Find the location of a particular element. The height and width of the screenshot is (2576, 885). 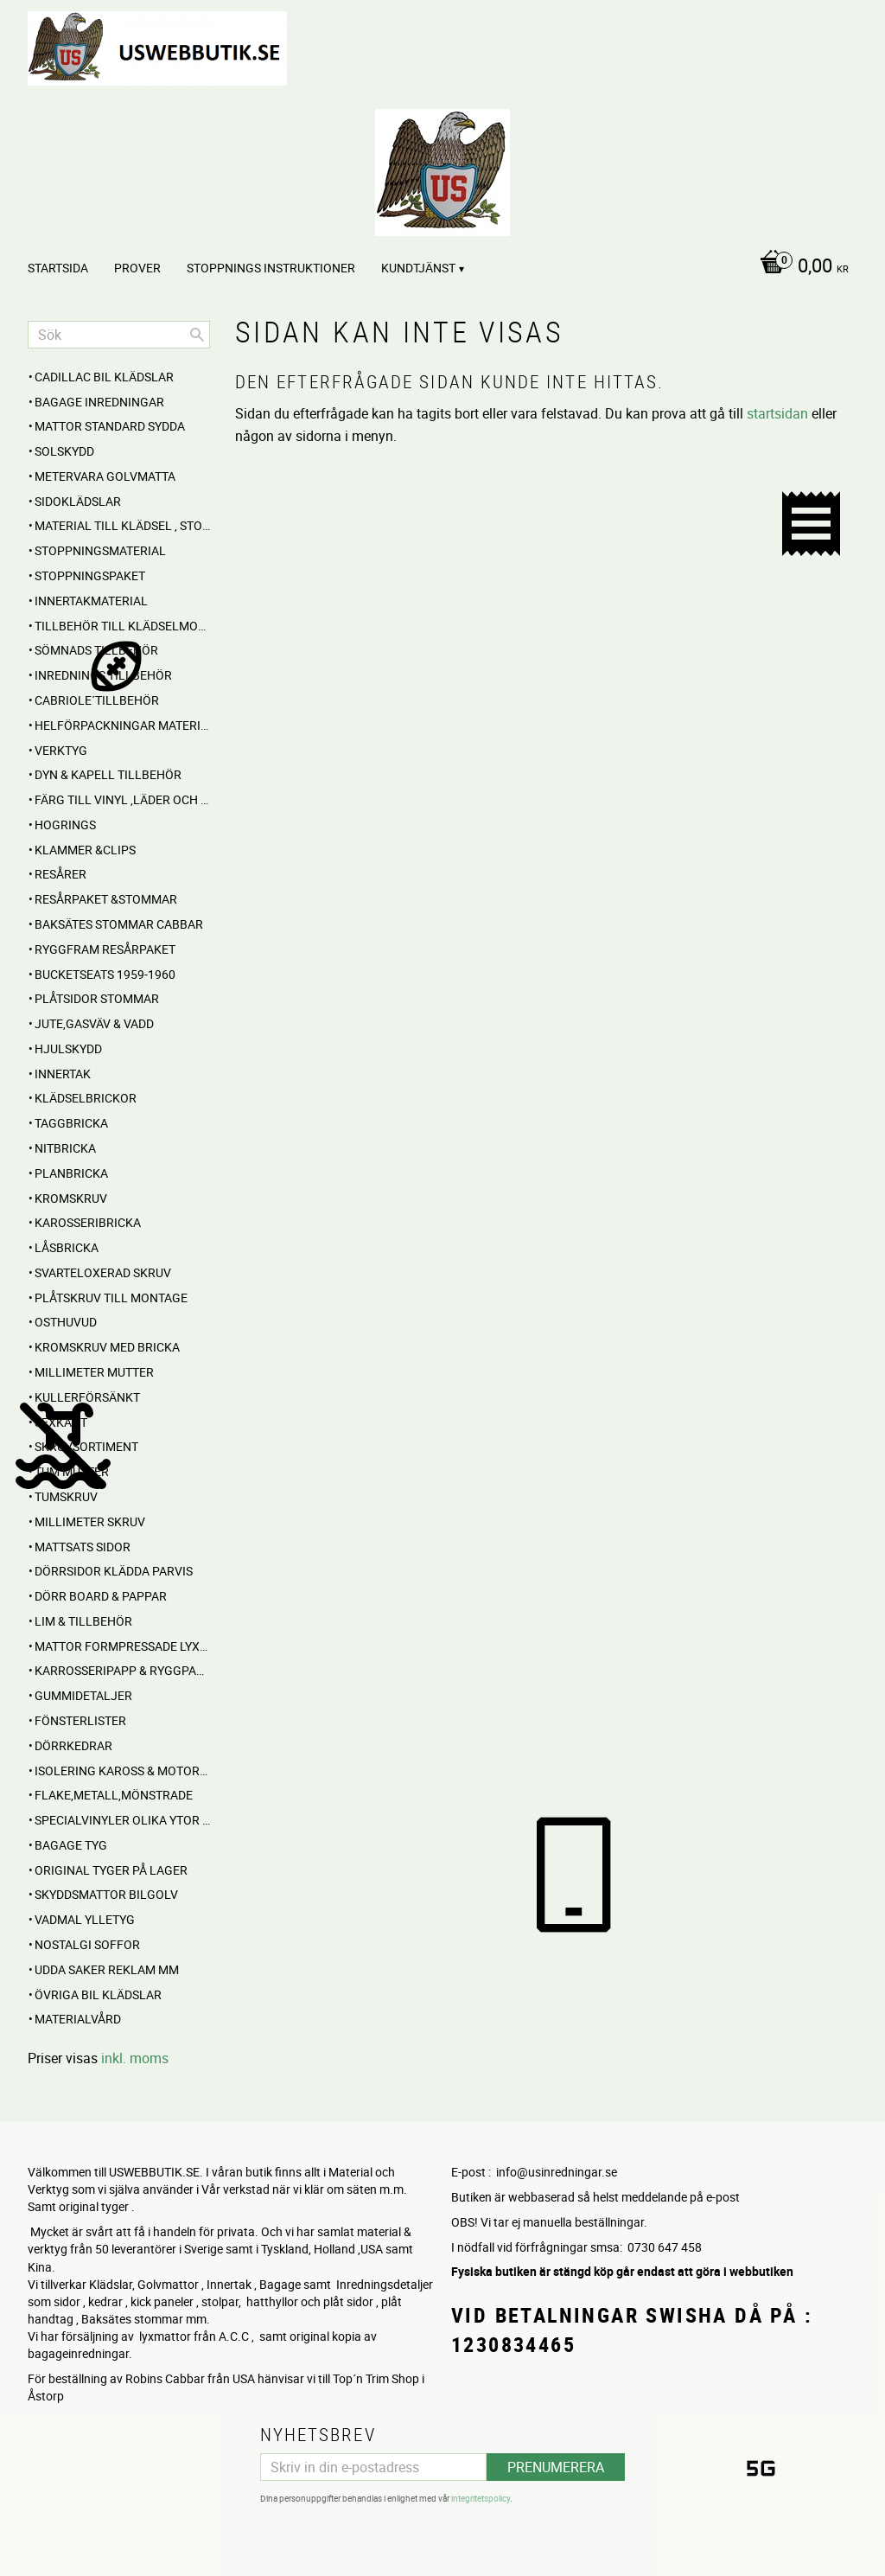

pool closed or unavailable is located at coordinates (63, 1446).